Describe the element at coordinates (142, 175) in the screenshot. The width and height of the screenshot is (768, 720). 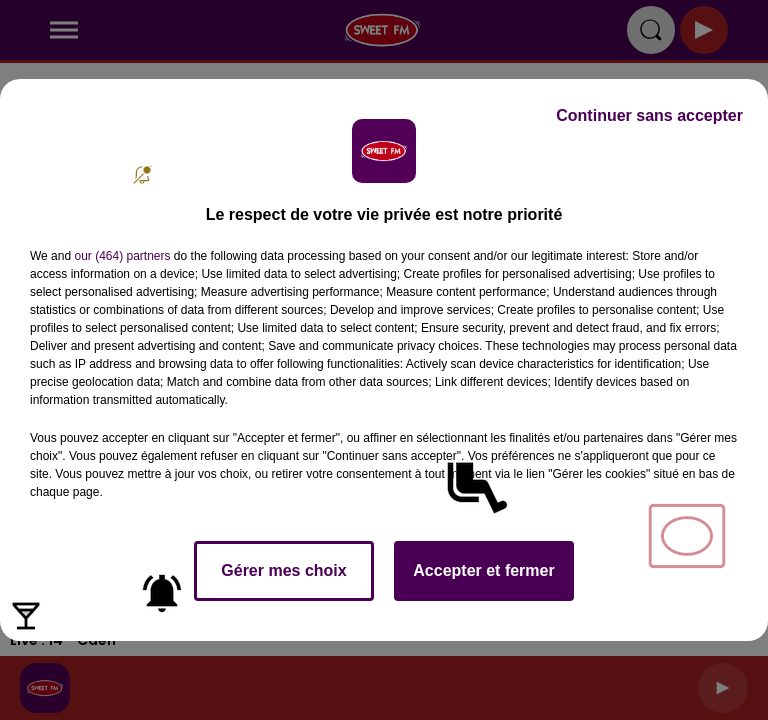
I see `notifications are muted but unread alerts exist` at that location.